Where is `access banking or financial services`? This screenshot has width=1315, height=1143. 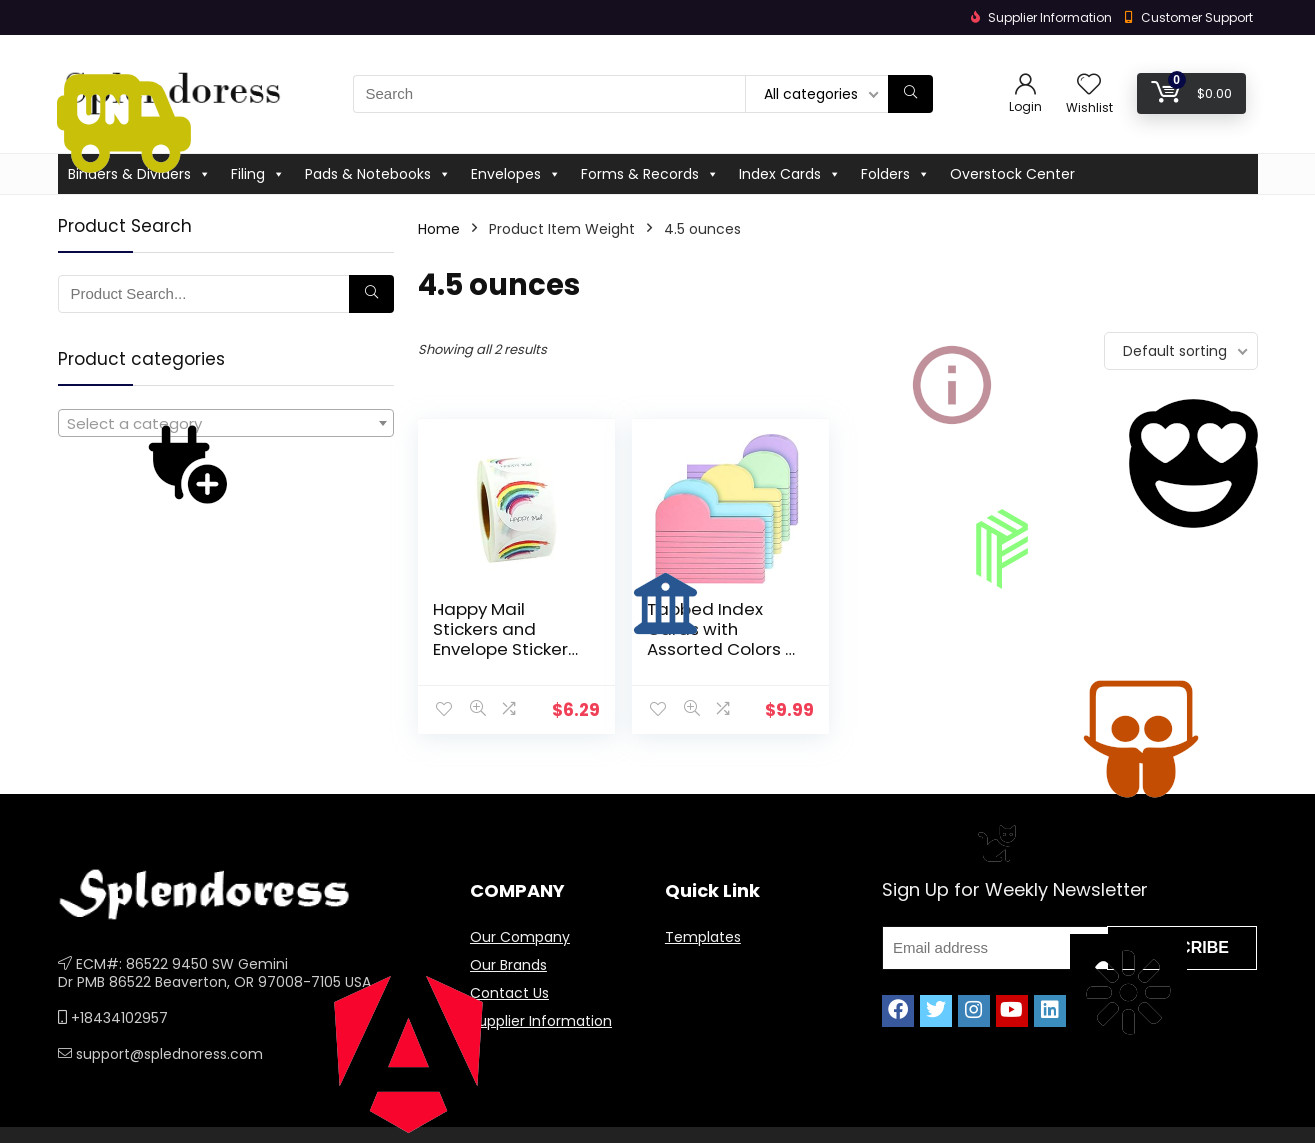 access banking or financial services is located at coordinates (665, 602).